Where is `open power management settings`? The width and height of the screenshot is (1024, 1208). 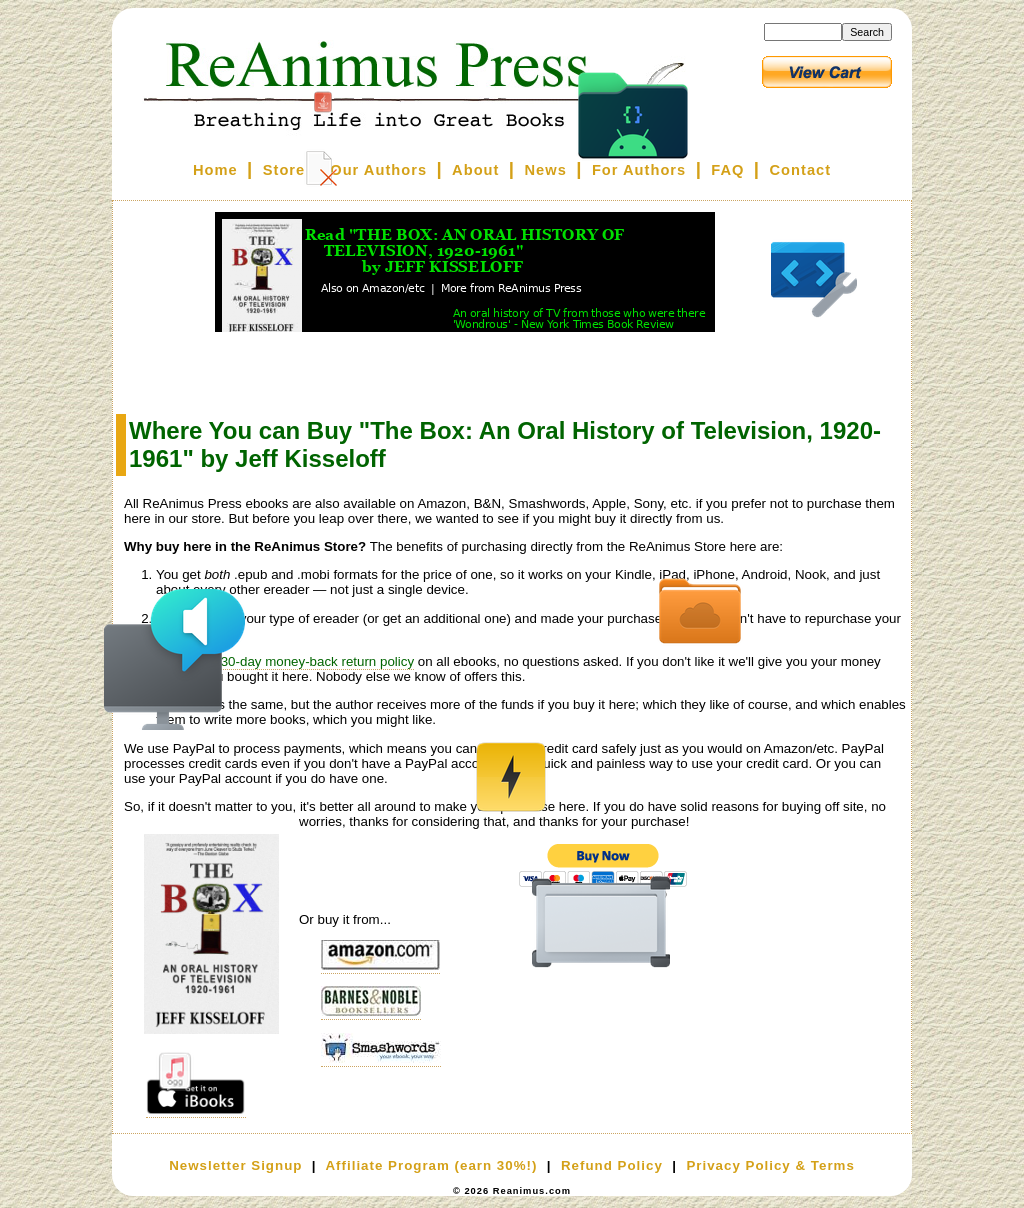 open power management settings is located at coordinates (511, 777).